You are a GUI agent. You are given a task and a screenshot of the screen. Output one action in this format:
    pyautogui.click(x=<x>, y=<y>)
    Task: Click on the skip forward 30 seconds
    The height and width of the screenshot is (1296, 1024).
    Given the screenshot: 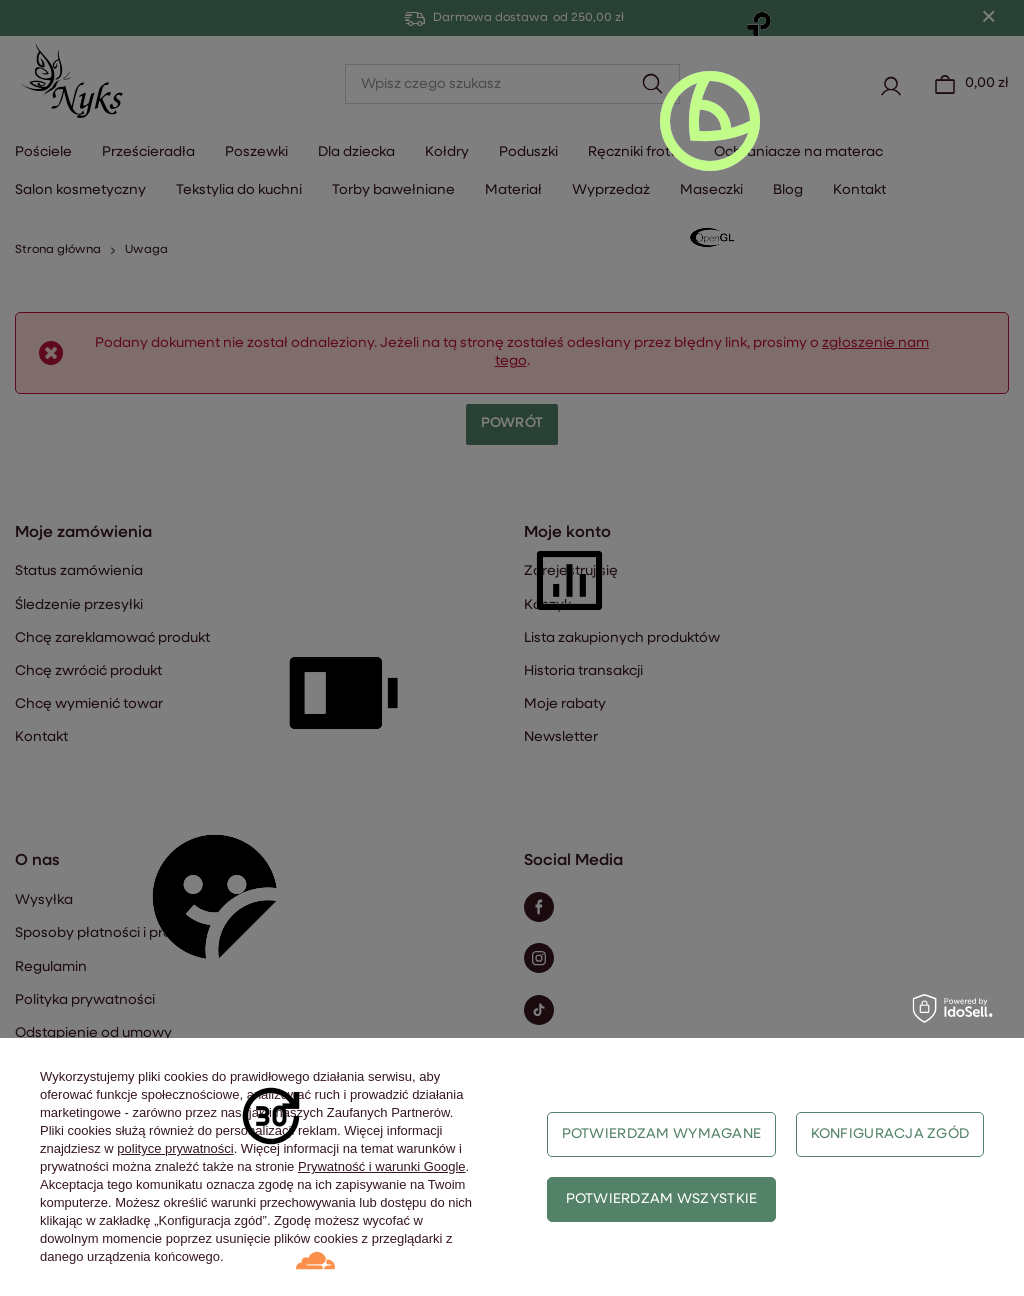 What is the action you would take?
    pyautogui.click(x=271, y=1116)
    